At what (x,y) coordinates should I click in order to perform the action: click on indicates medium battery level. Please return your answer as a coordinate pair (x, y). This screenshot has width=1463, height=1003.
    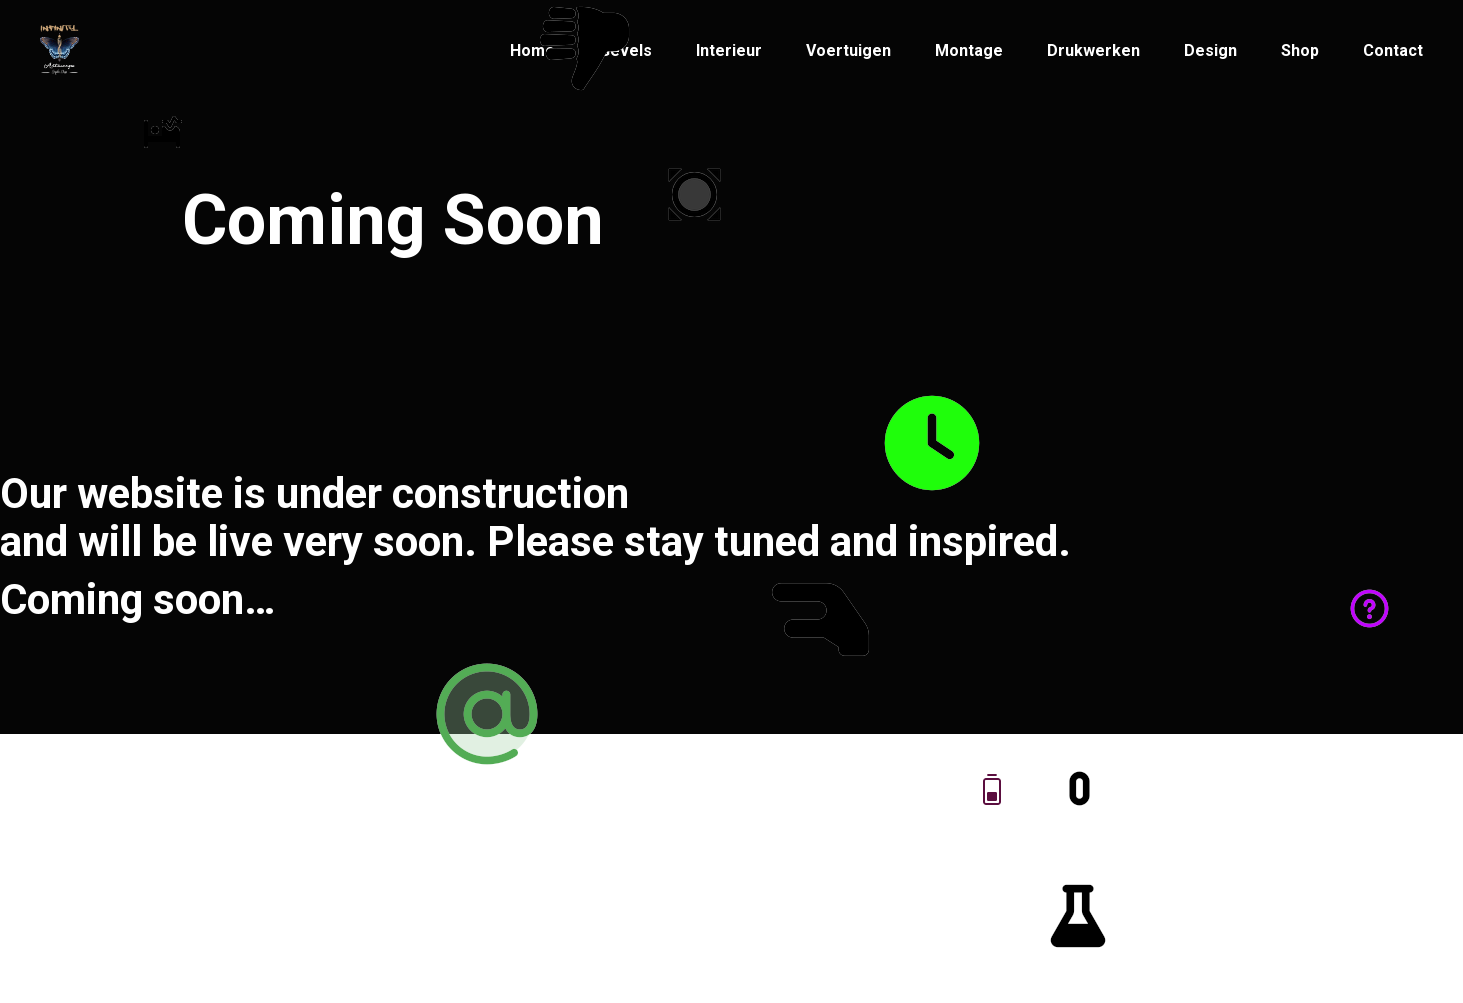
    Looking at the image, I should click on (992, 790).